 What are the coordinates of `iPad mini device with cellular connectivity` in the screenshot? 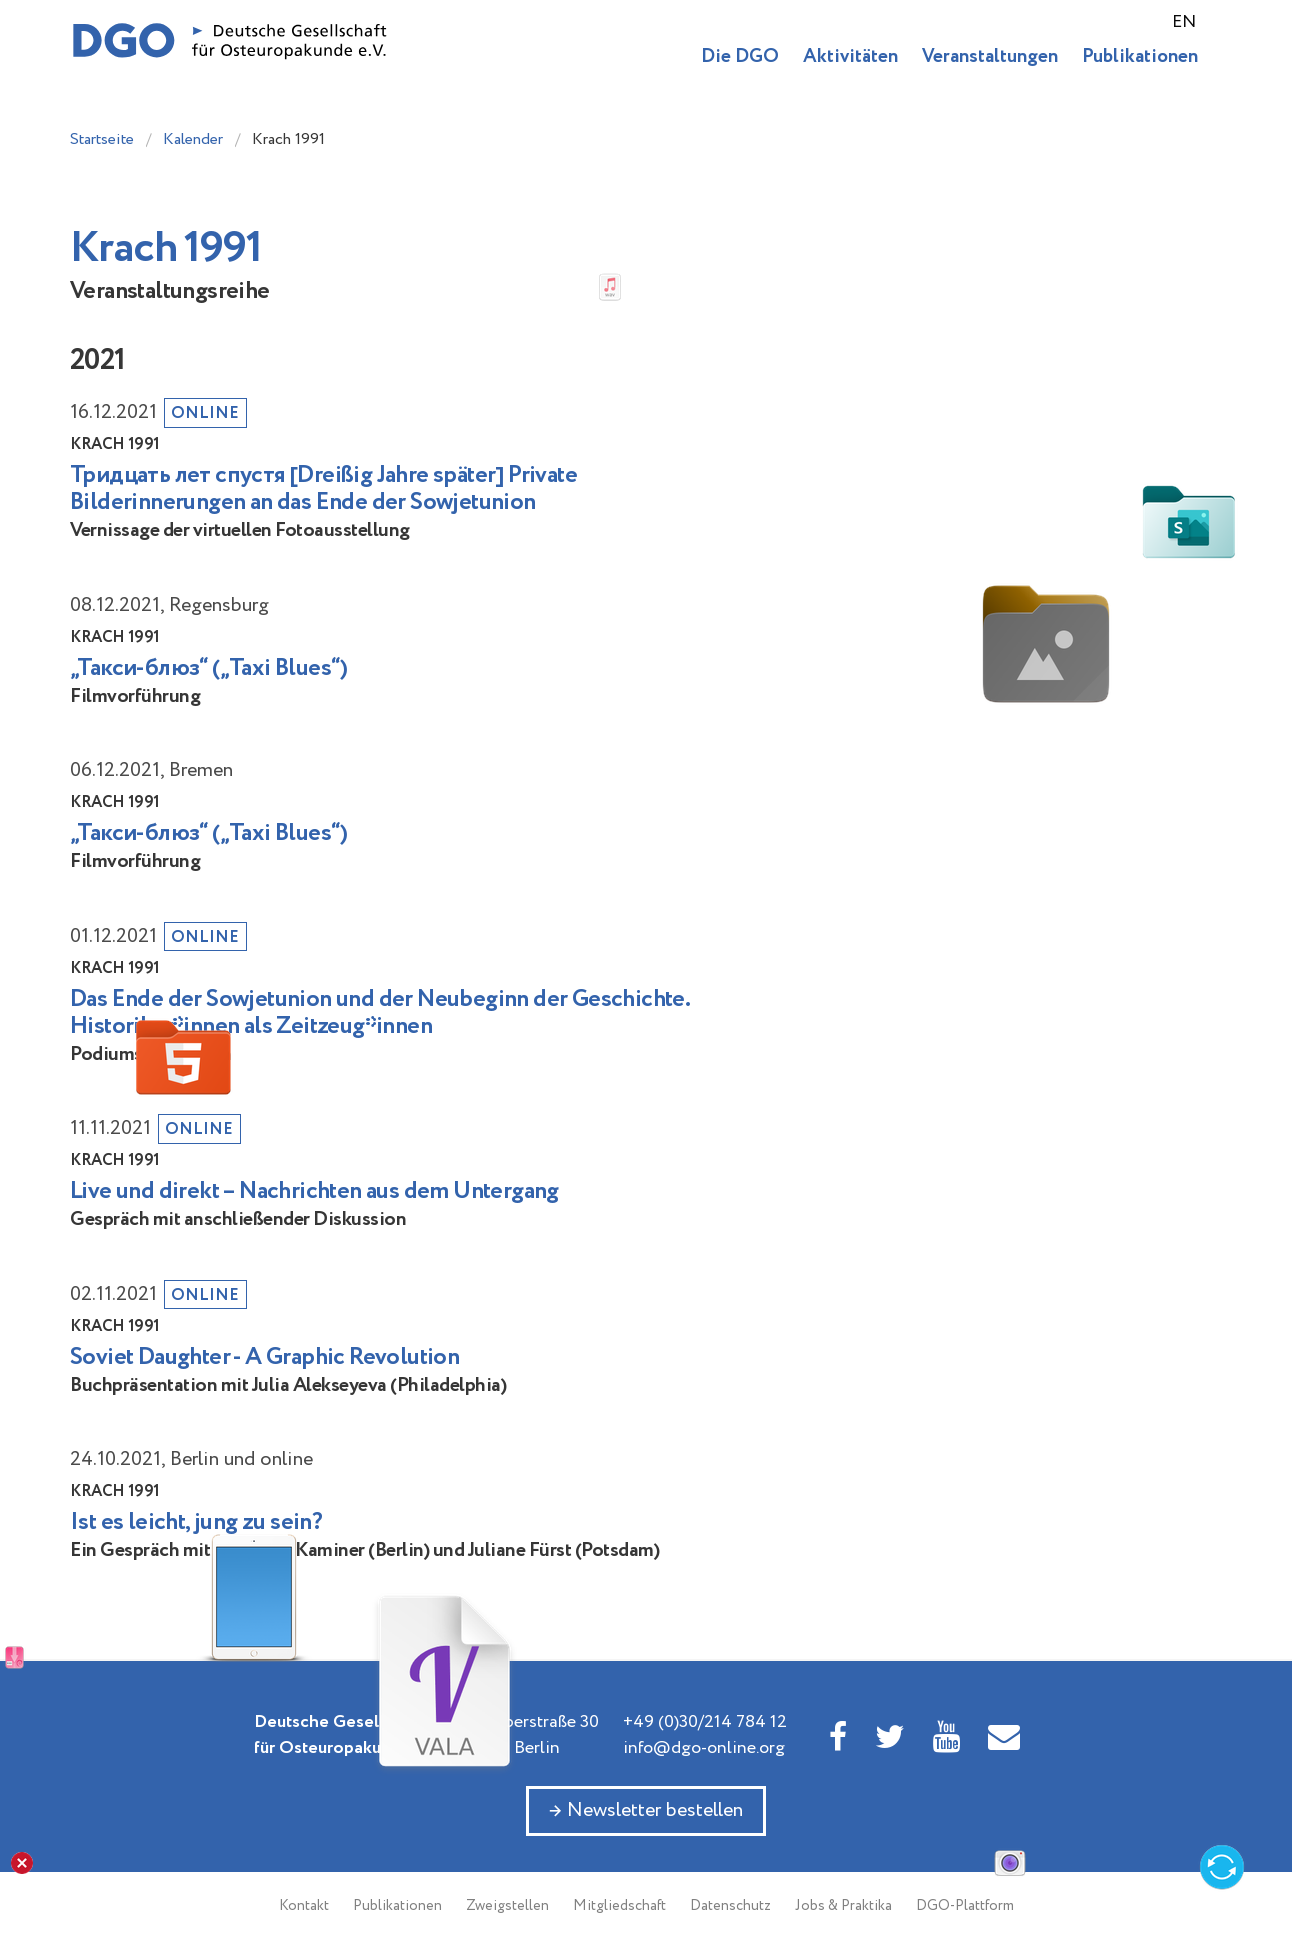 It's located at (254, 1586).